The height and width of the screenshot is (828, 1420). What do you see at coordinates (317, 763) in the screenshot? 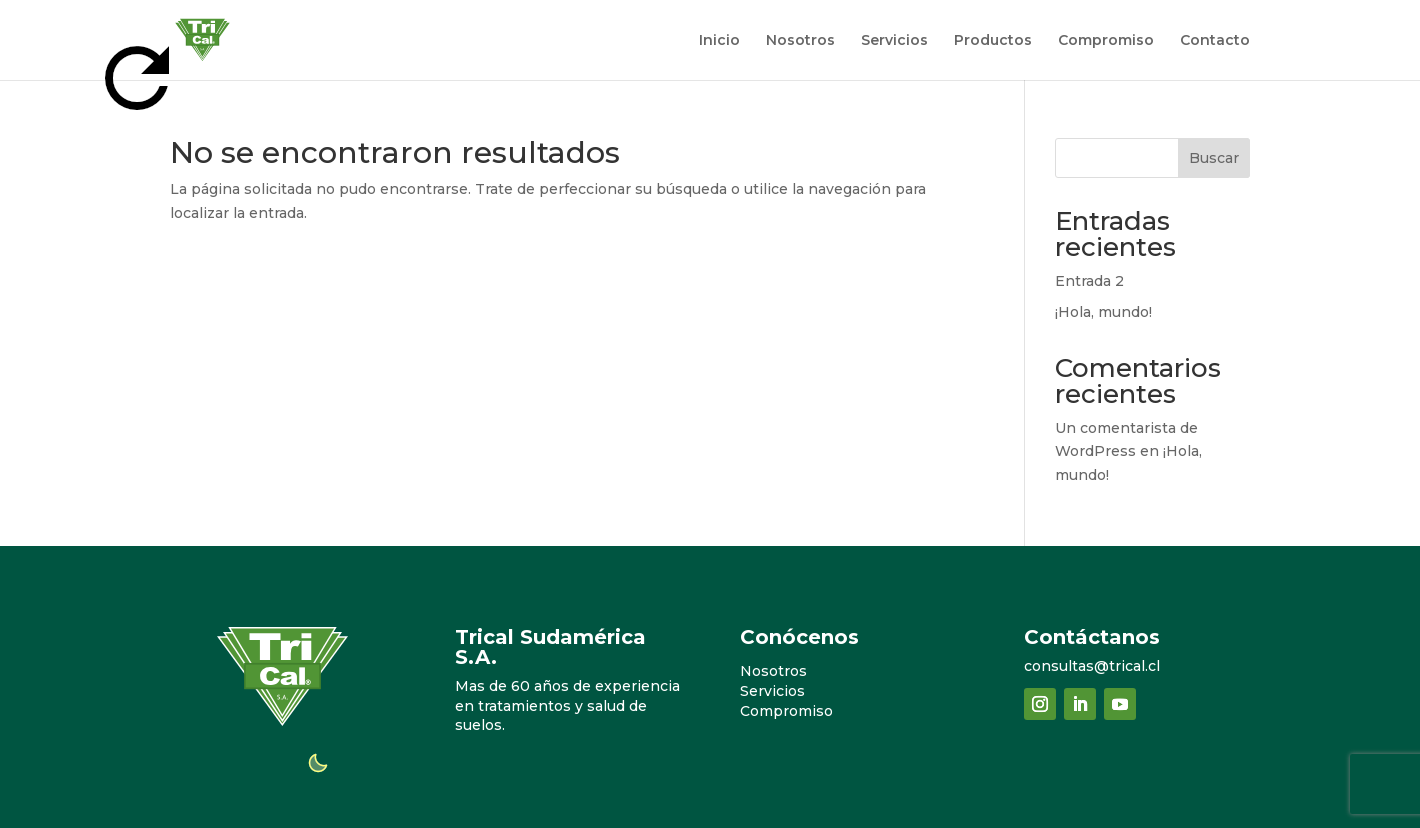
I see `toggle dark mode or night theme` at bounding box center [317, 763].